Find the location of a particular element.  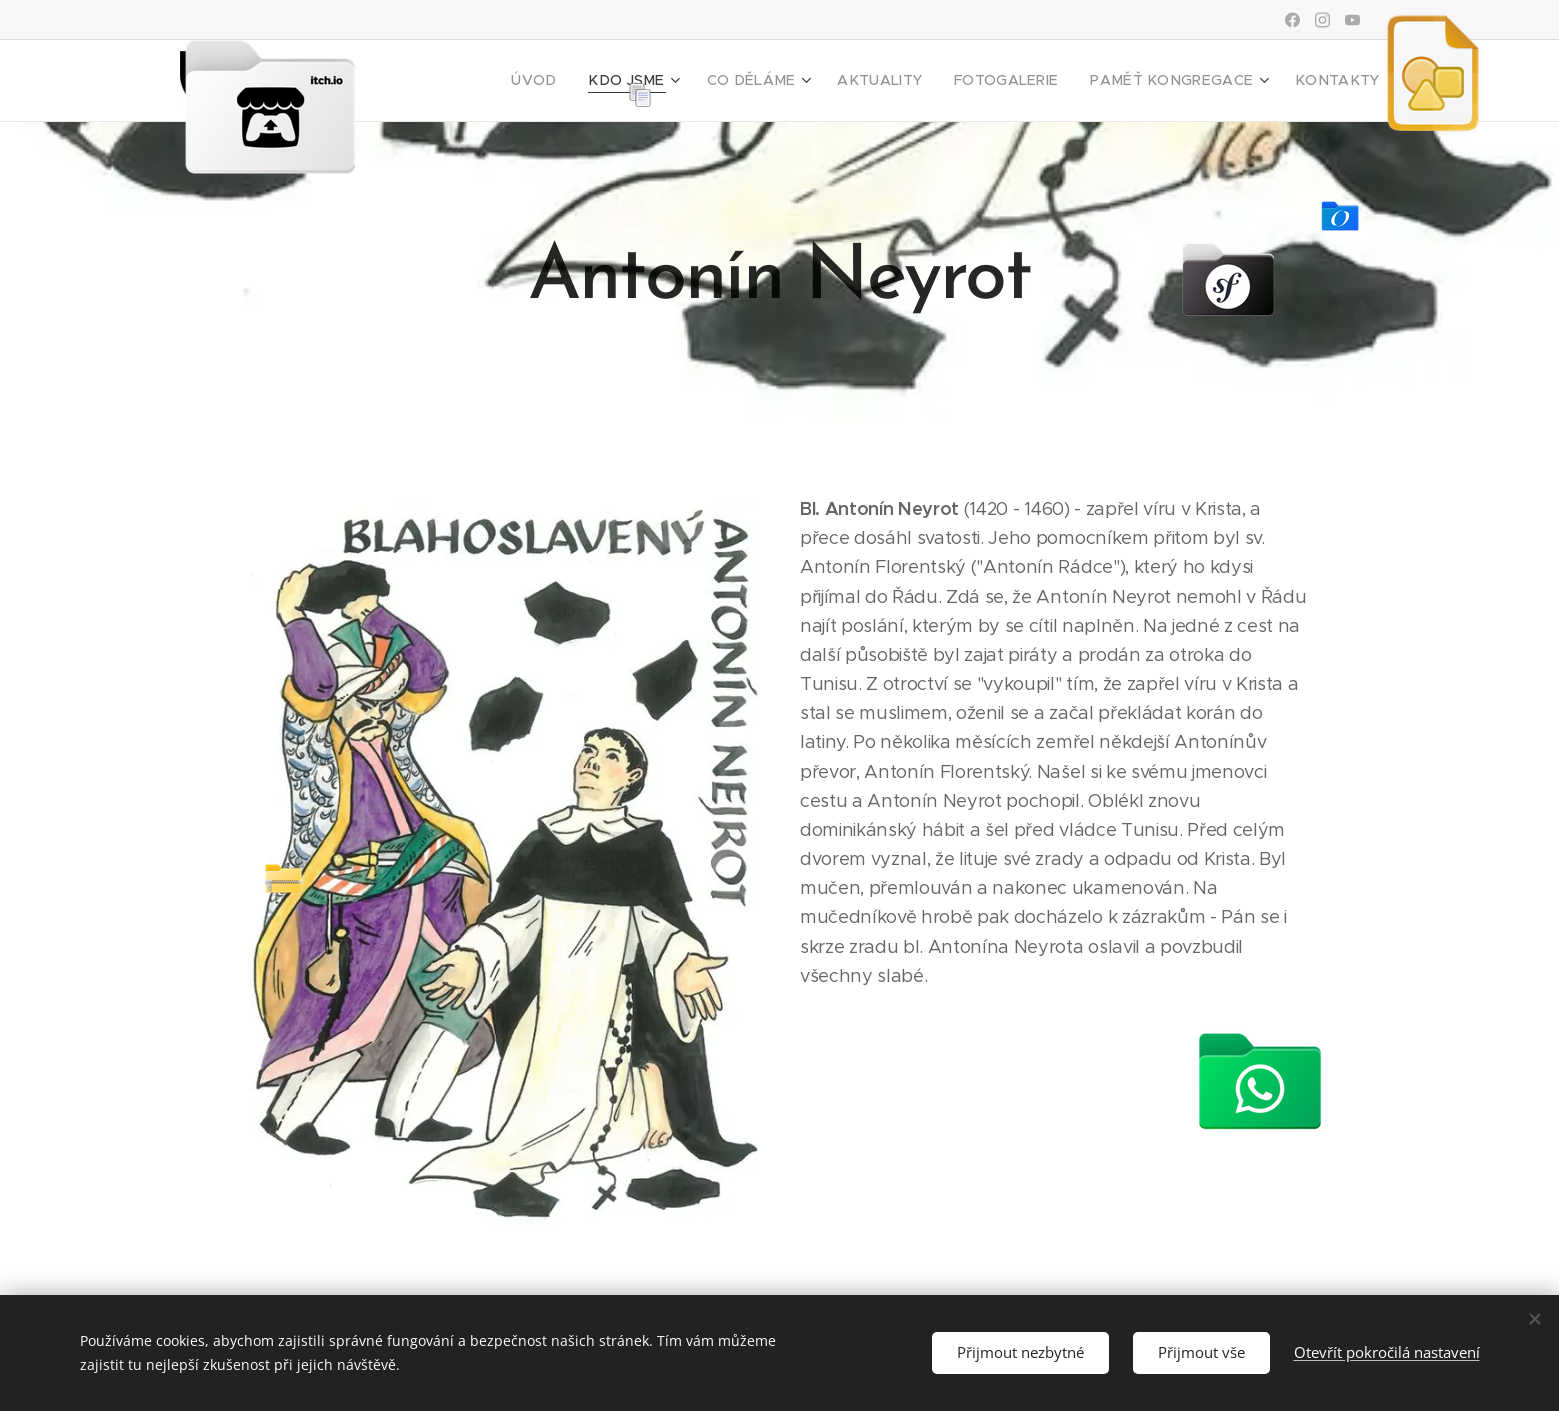

open symfony project folder is located at coordinates (1228, 282).